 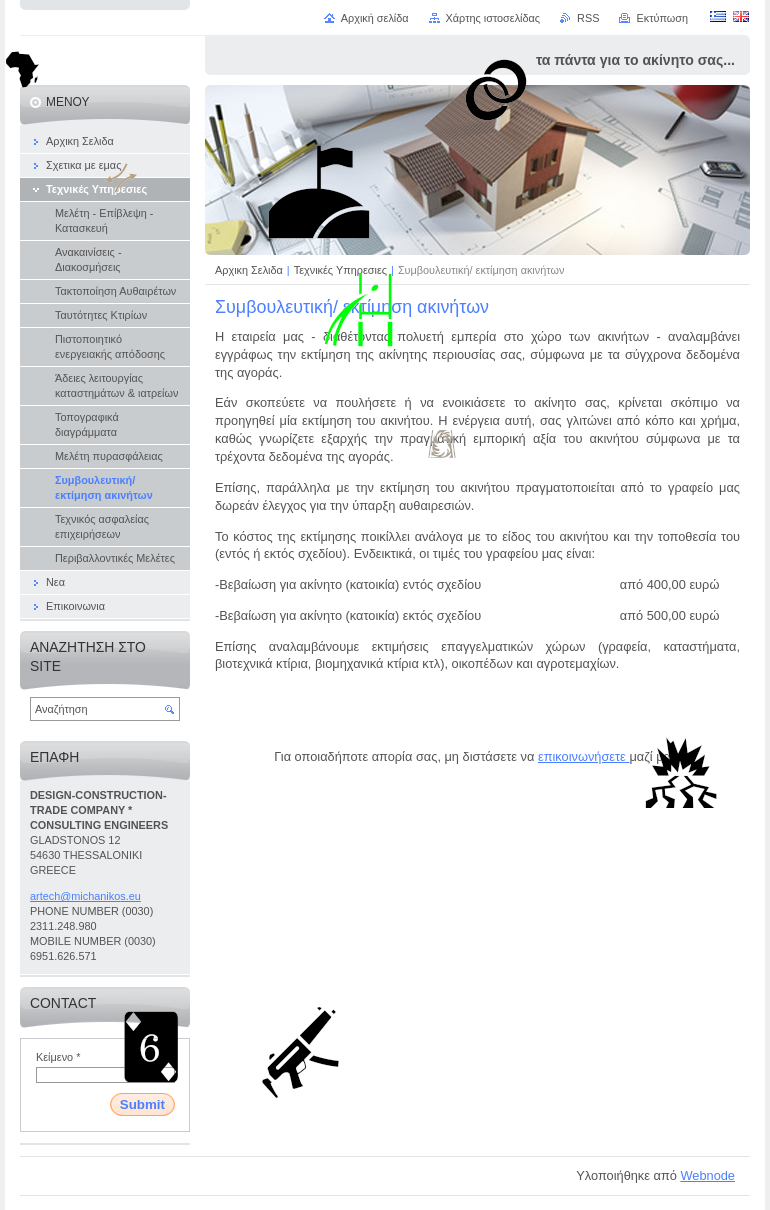 What do you see at coordinates (681, 773) in the screenshot?
I see `indicates seismic activity or earthquake event` at bounding box center [681, 773].